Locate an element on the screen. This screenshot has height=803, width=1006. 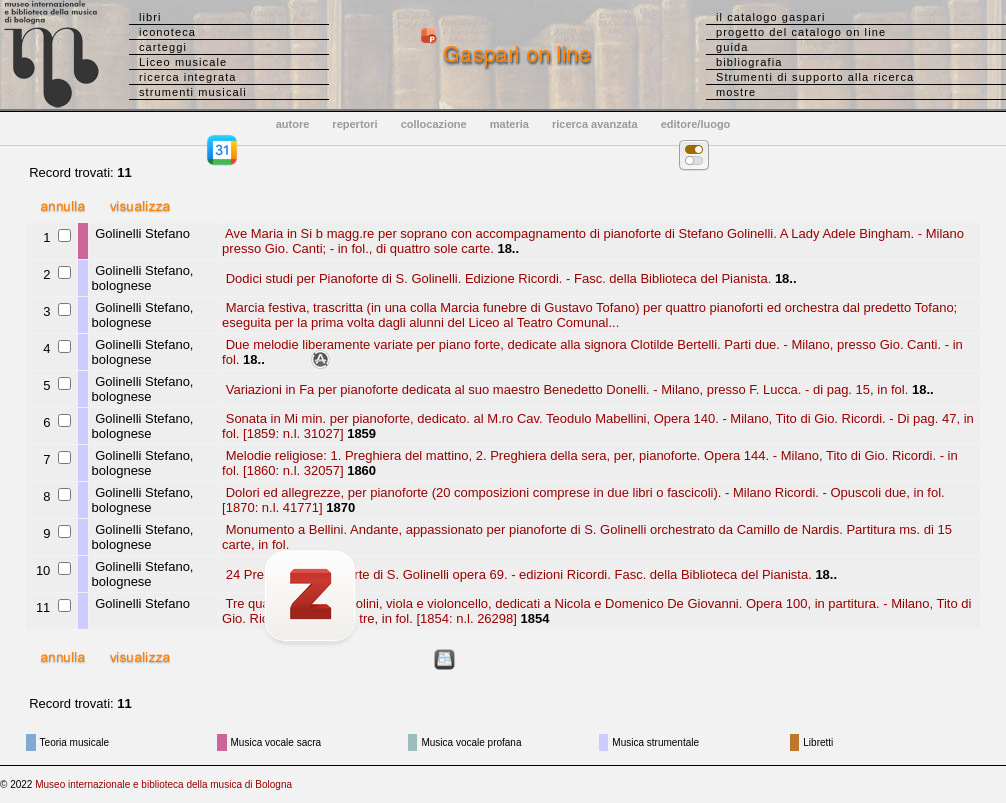
open desktop preferences or settings is located at coordinates (694, 155).